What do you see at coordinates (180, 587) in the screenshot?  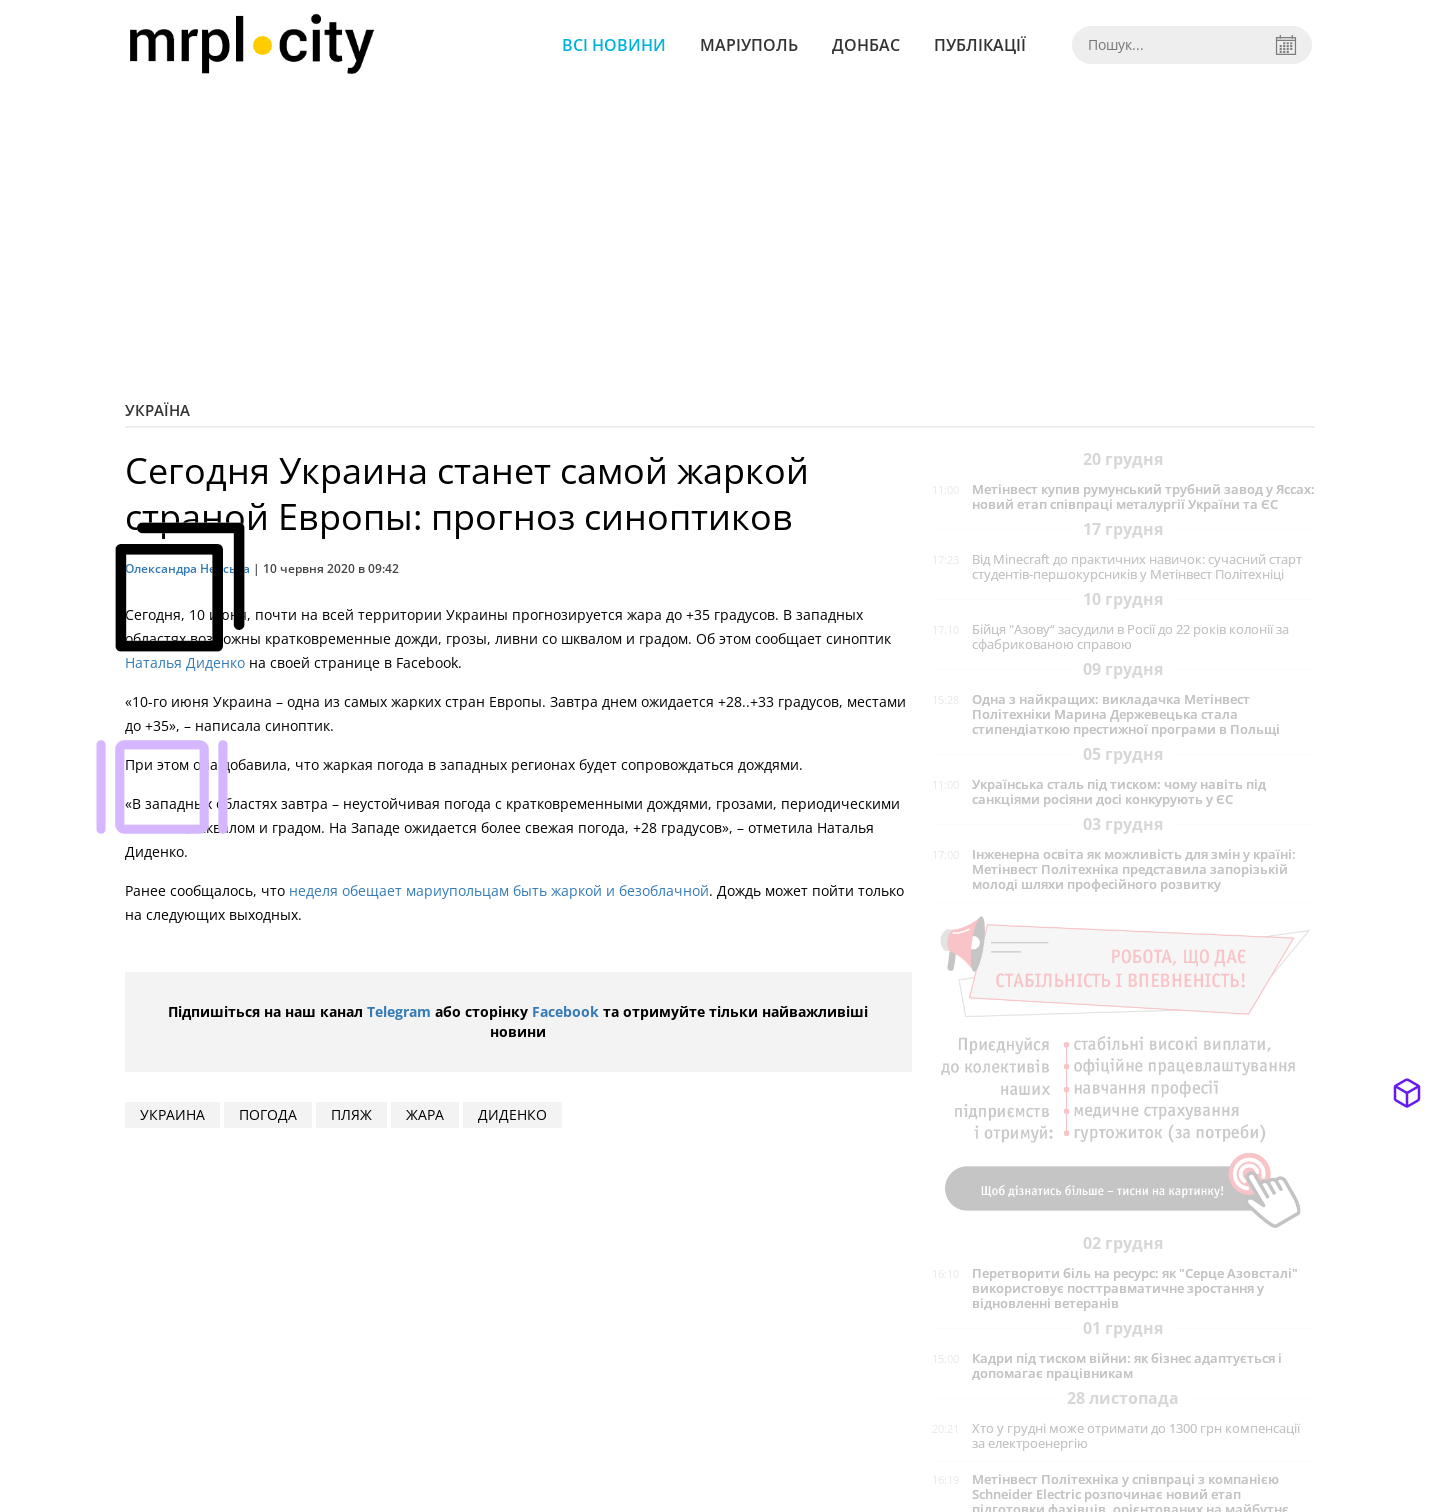 I see `copy to clipboard` at bounding box center [180, 587].